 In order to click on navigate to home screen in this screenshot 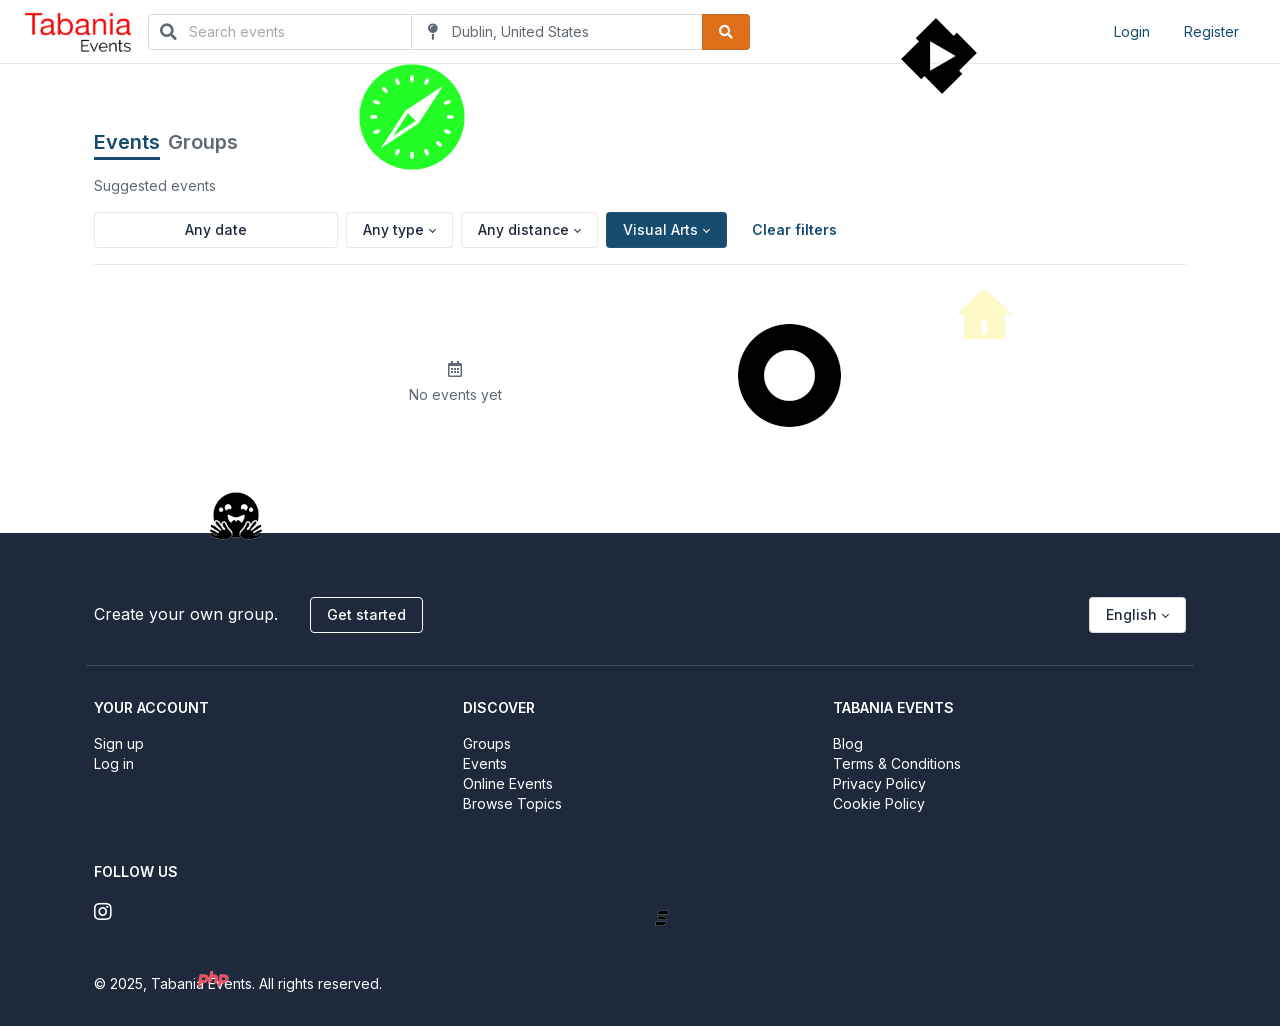, I will do `click(984, 316)`.